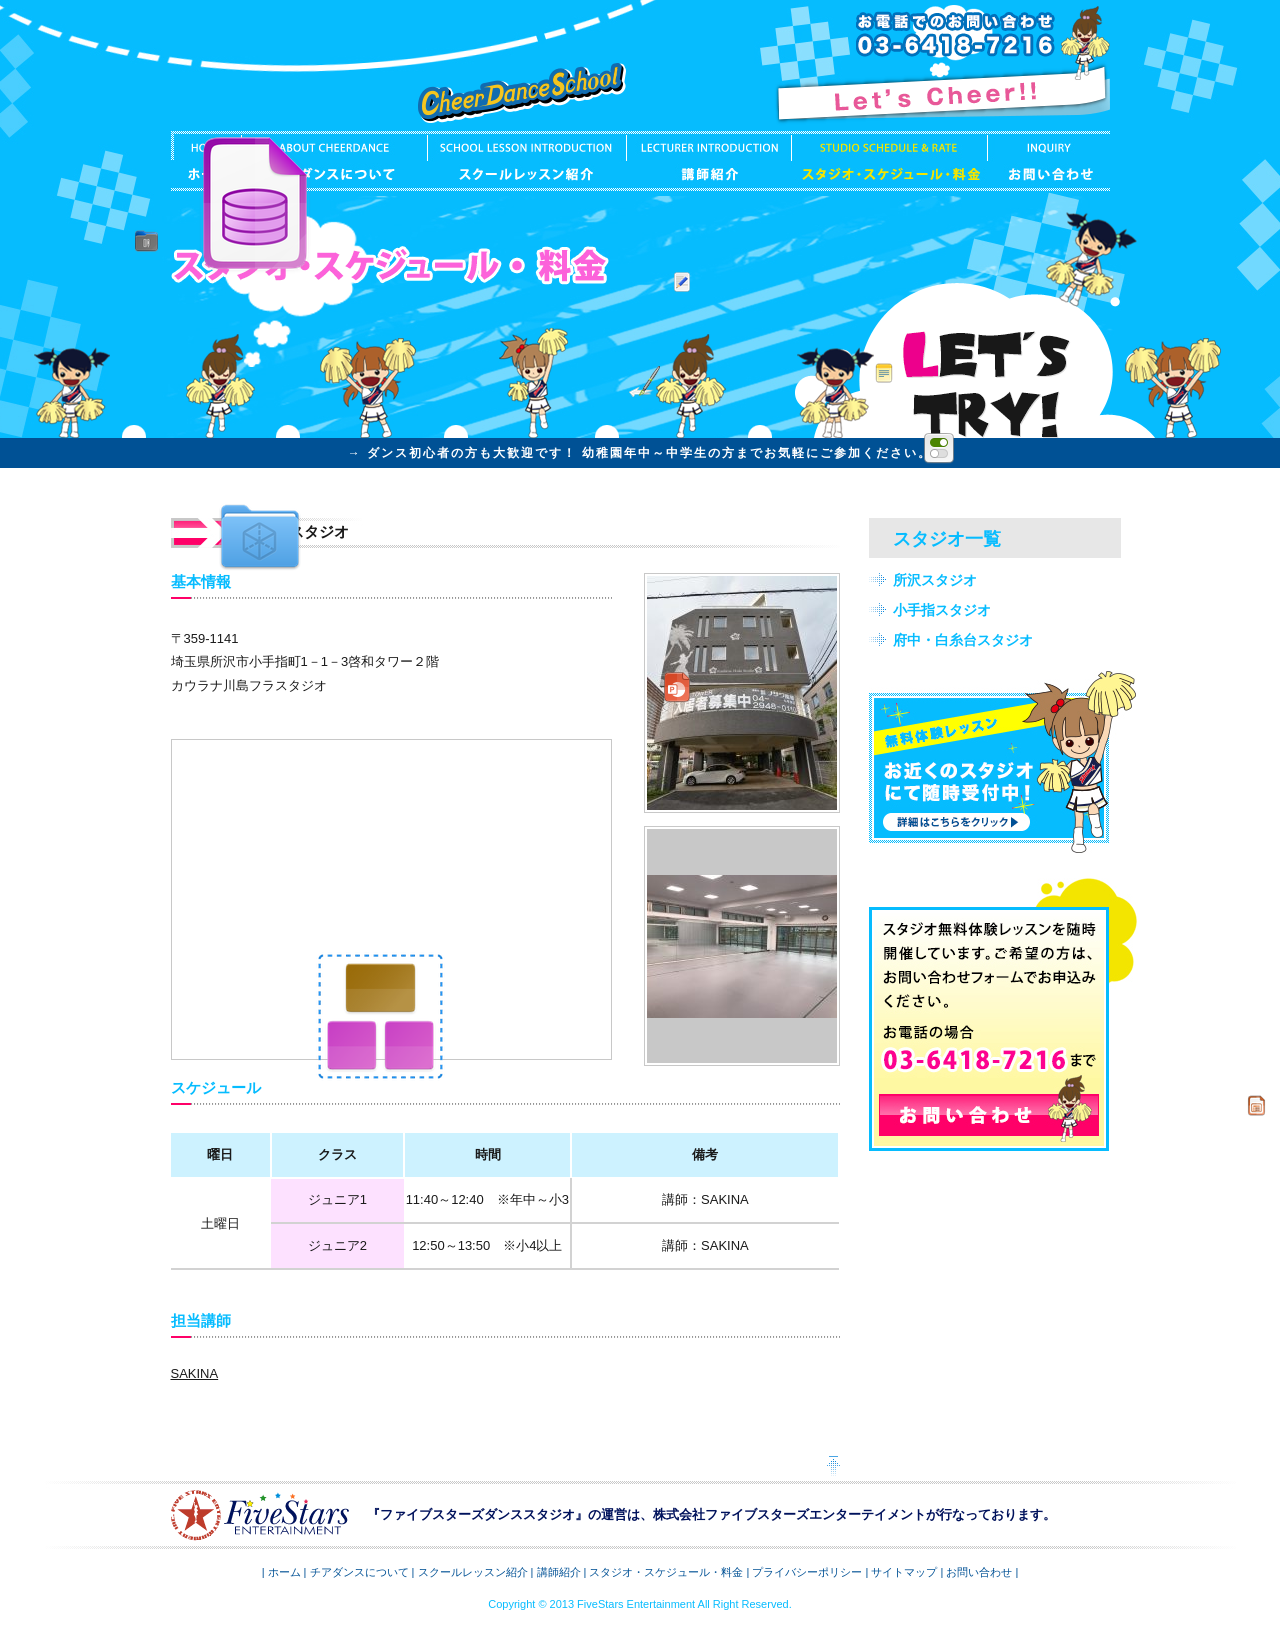 This screenshot has height=1628, width=1280. What do you see at coordinates (939, 448) in the screenshot?
I see `open gnome tweaks to customize system settings` at bounding box center [939, 448].